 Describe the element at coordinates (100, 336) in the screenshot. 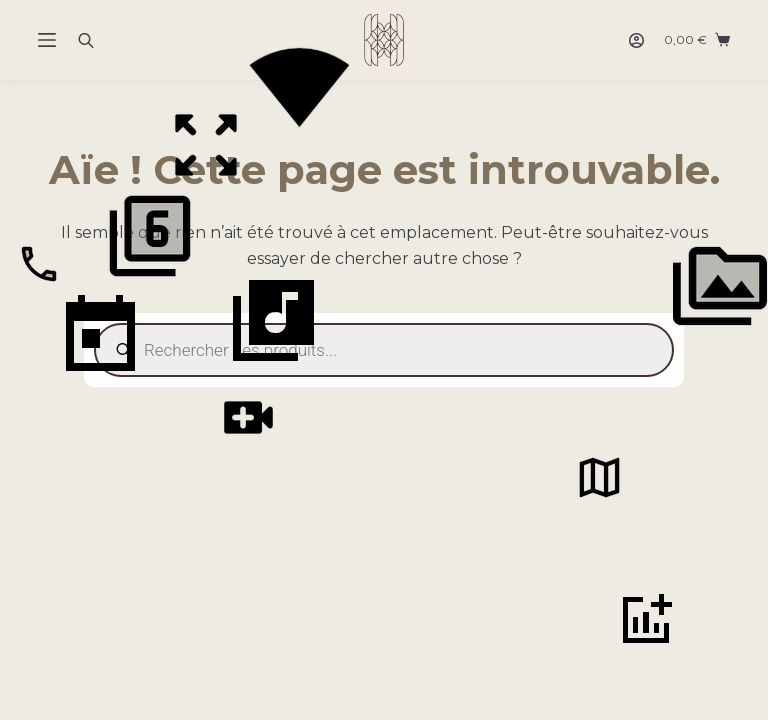

I see `view today's date or events` at that location.